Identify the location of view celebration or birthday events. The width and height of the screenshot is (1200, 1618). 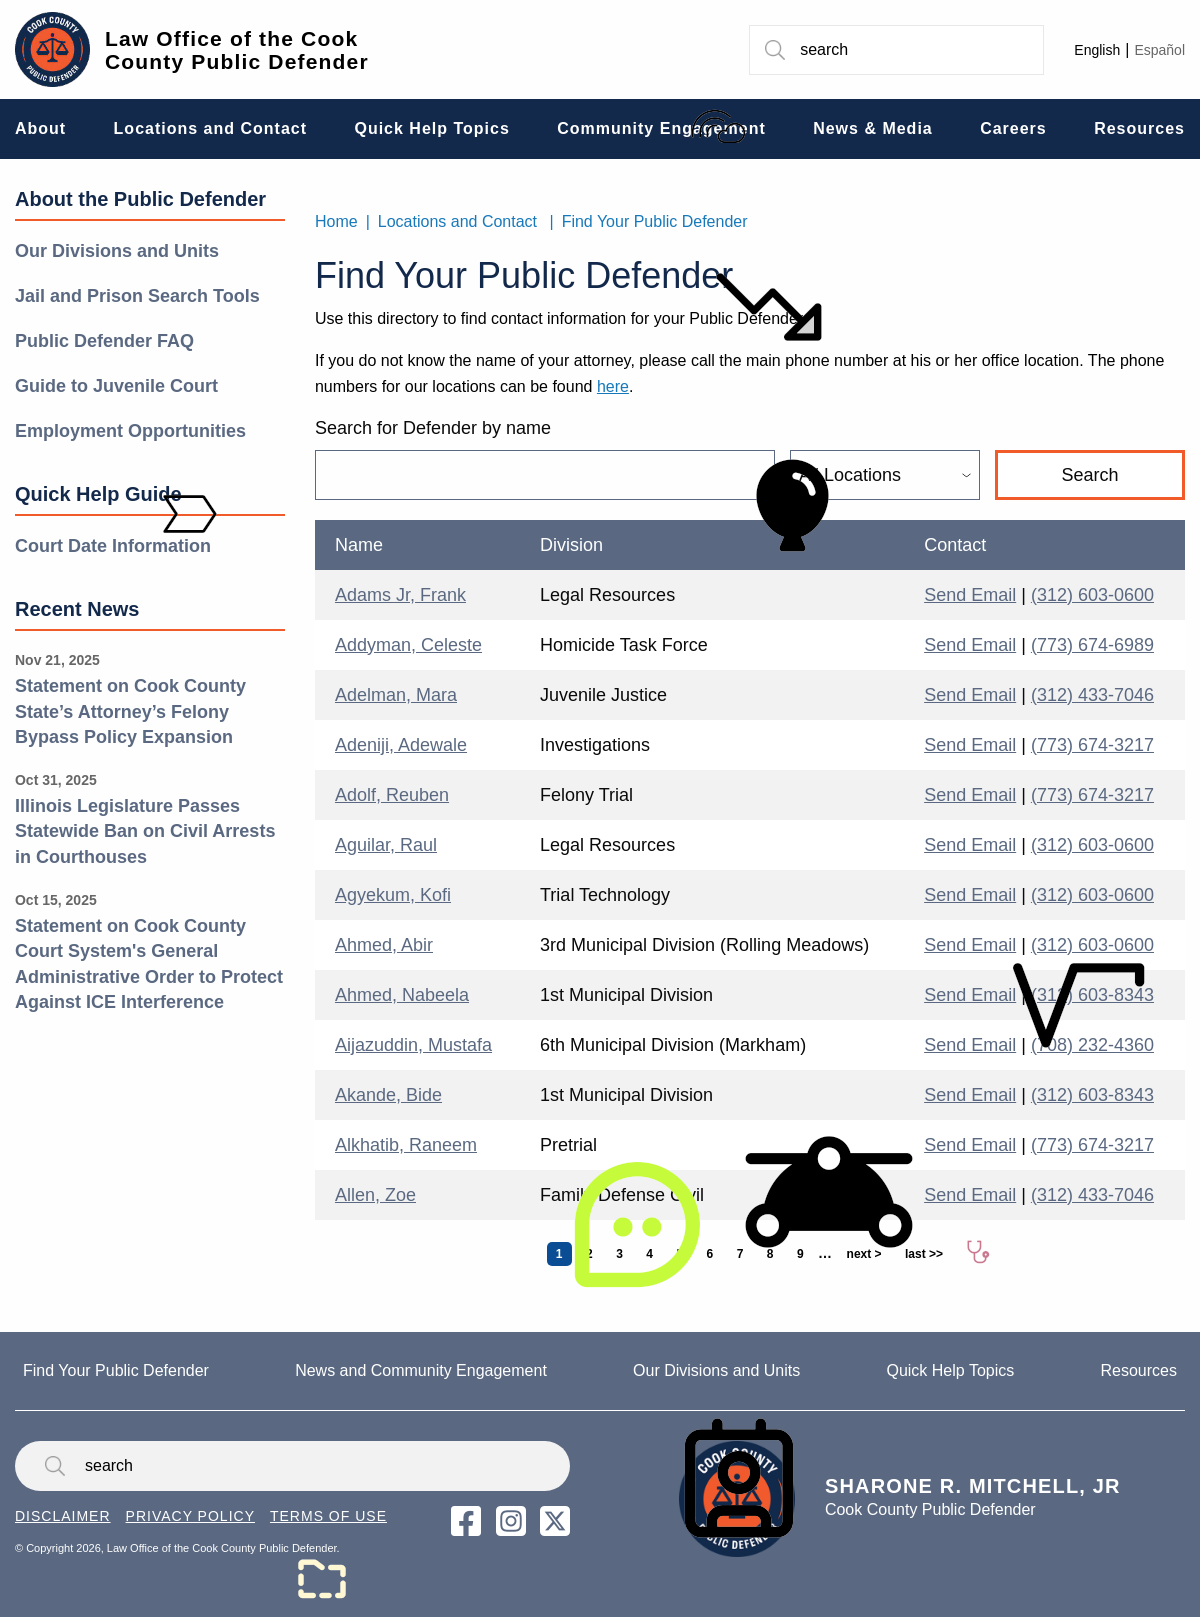
(792, 505).